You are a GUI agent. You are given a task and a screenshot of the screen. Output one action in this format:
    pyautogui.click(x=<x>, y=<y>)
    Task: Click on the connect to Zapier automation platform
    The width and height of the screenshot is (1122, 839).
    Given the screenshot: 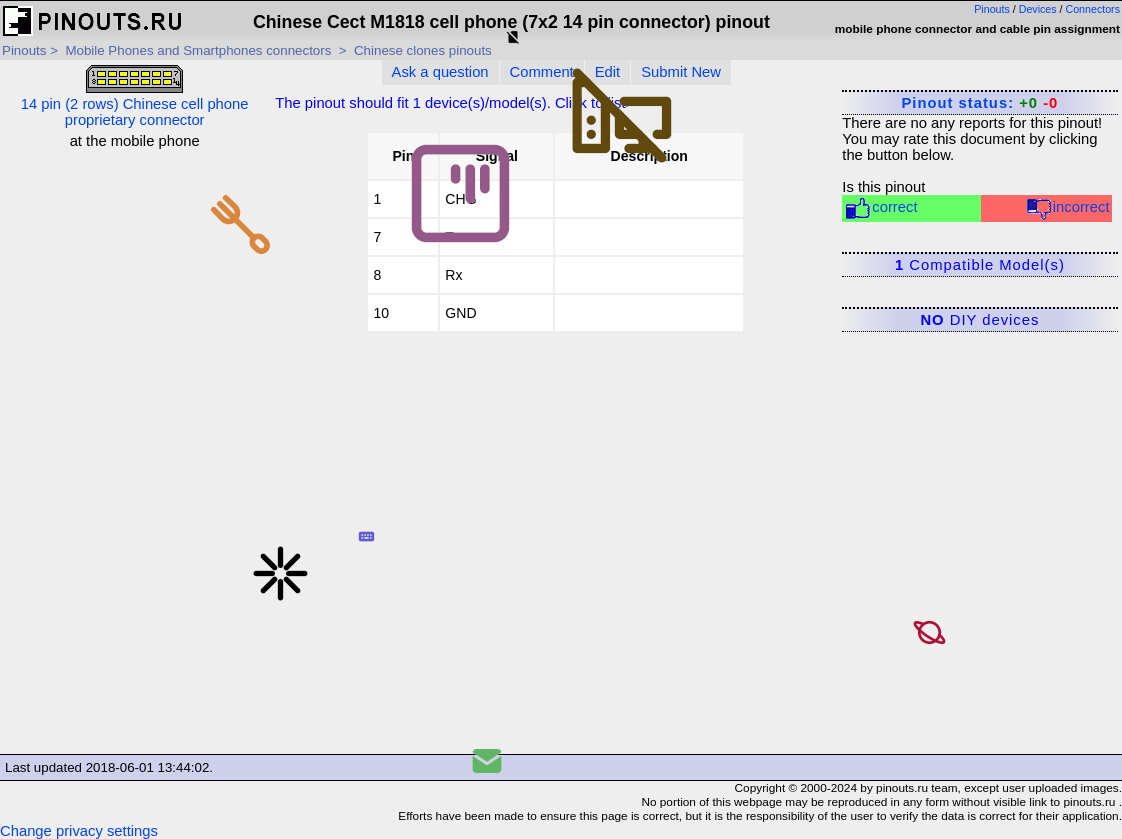 What is the action you would take?
    pyautogui.click(x=280, y=573)
    